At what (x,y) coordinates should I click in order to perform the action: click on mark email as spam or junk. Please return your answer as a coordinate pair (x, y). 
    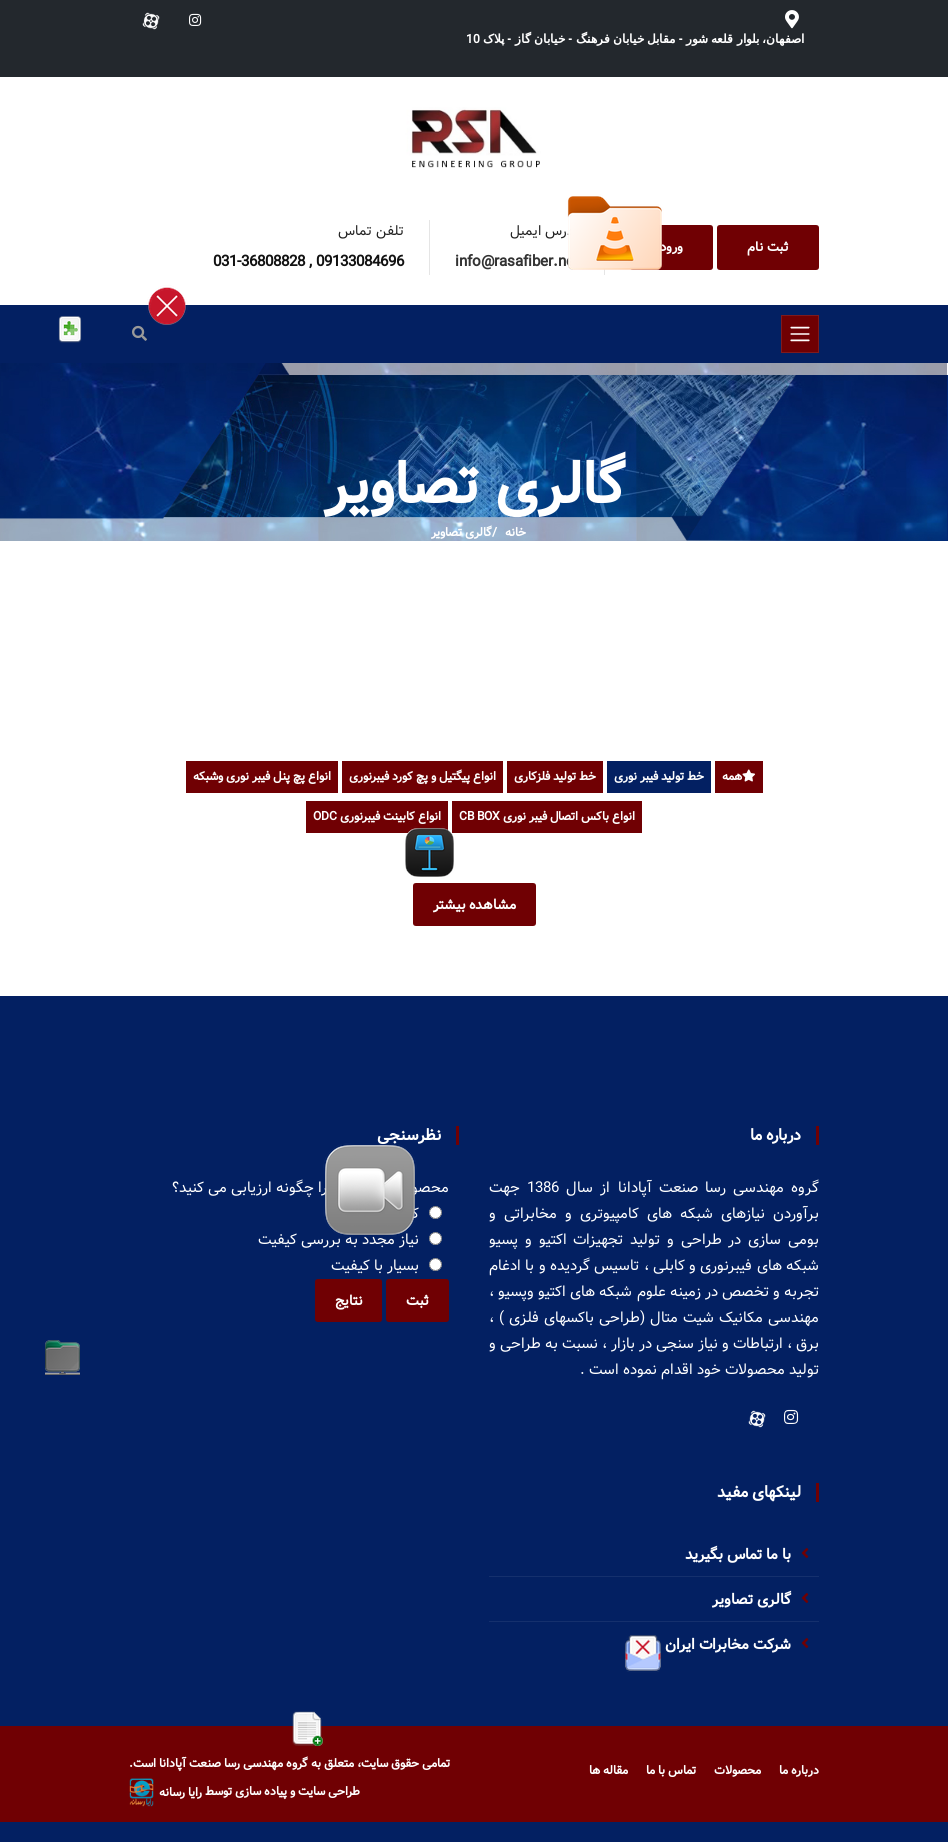
    Looking at the image, I should click on (643, 1654).